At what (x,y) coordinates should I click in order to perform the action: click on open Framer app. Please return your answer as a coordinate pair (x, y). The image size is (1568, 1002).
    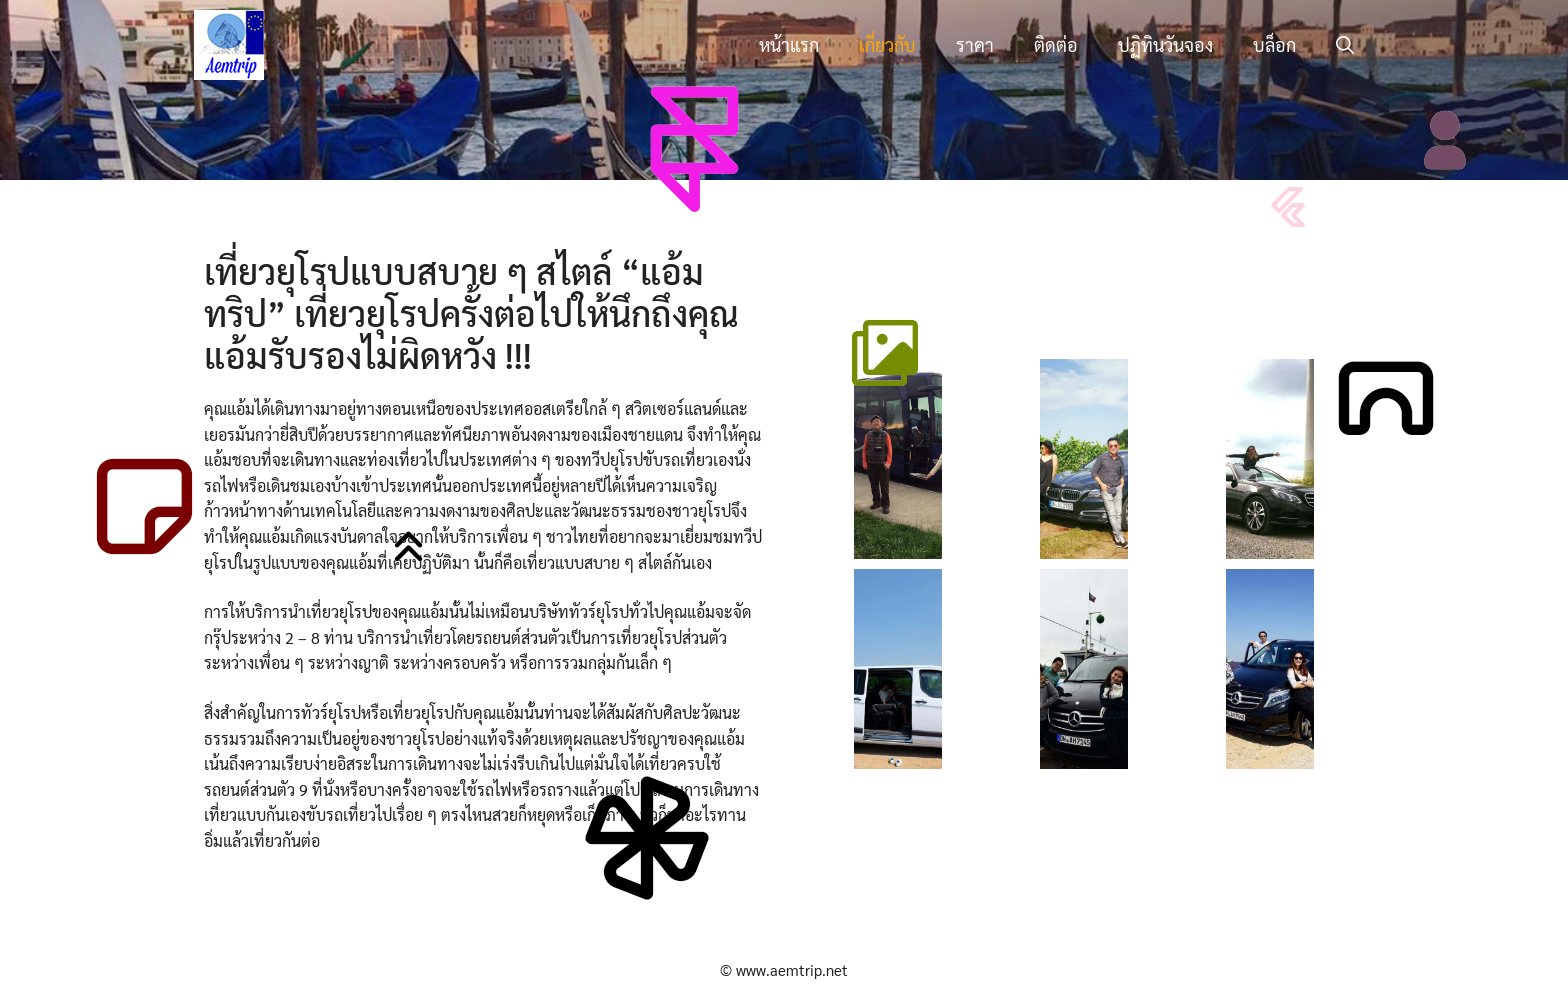
    Looking at the image, I should click on (694, 146).